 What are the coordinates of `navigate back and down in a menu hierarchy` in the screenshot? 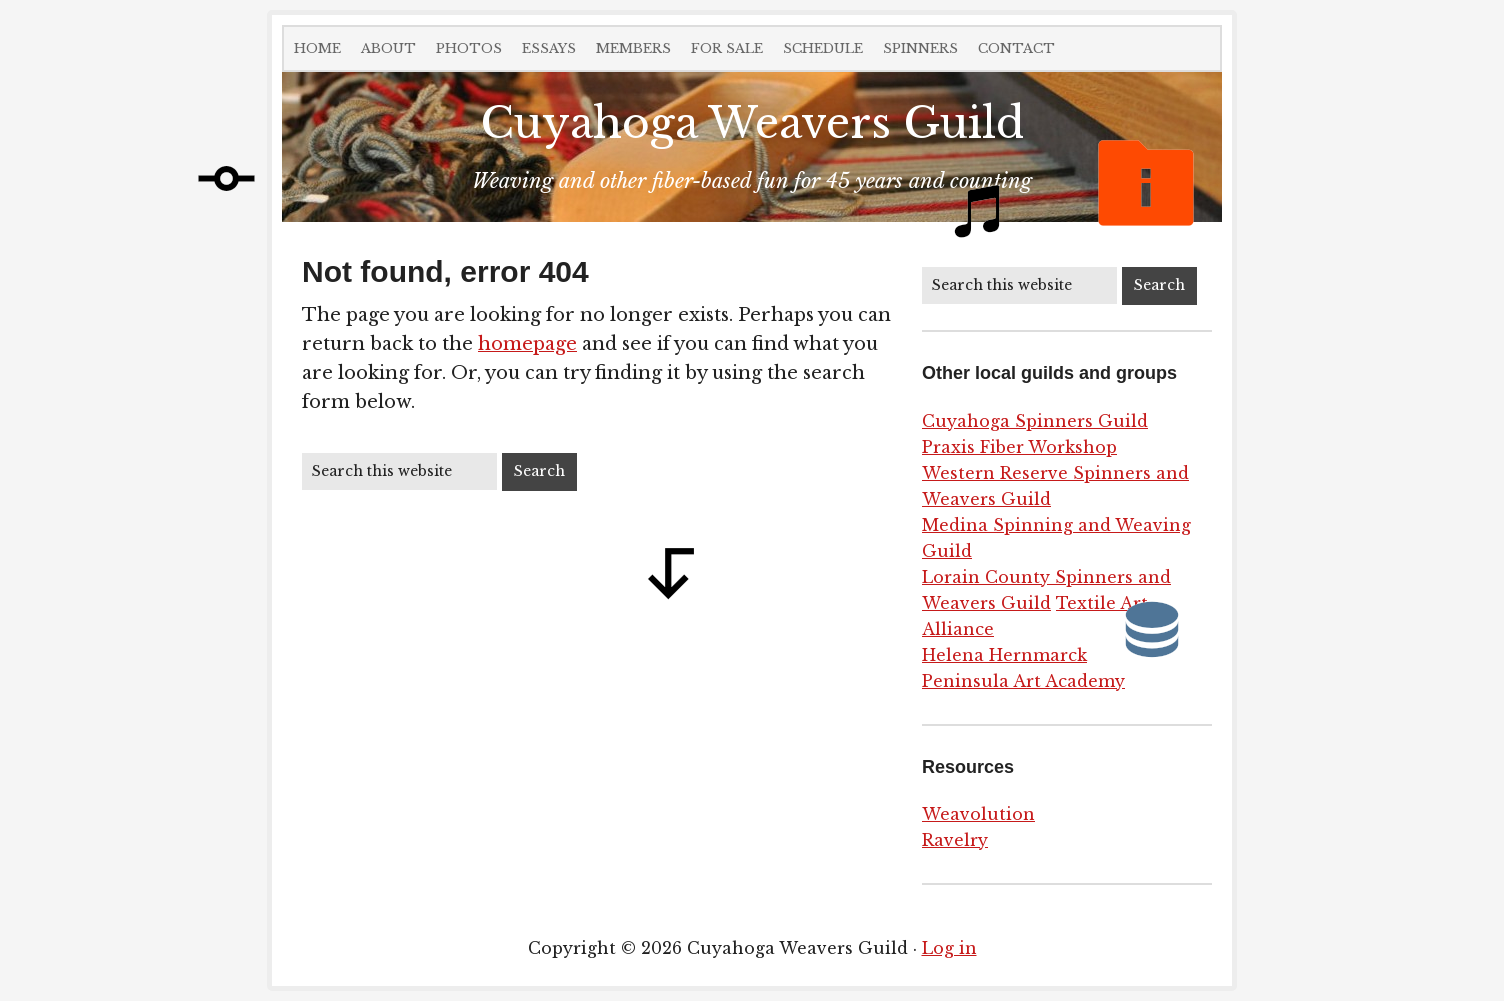 It's located at (671, 570).